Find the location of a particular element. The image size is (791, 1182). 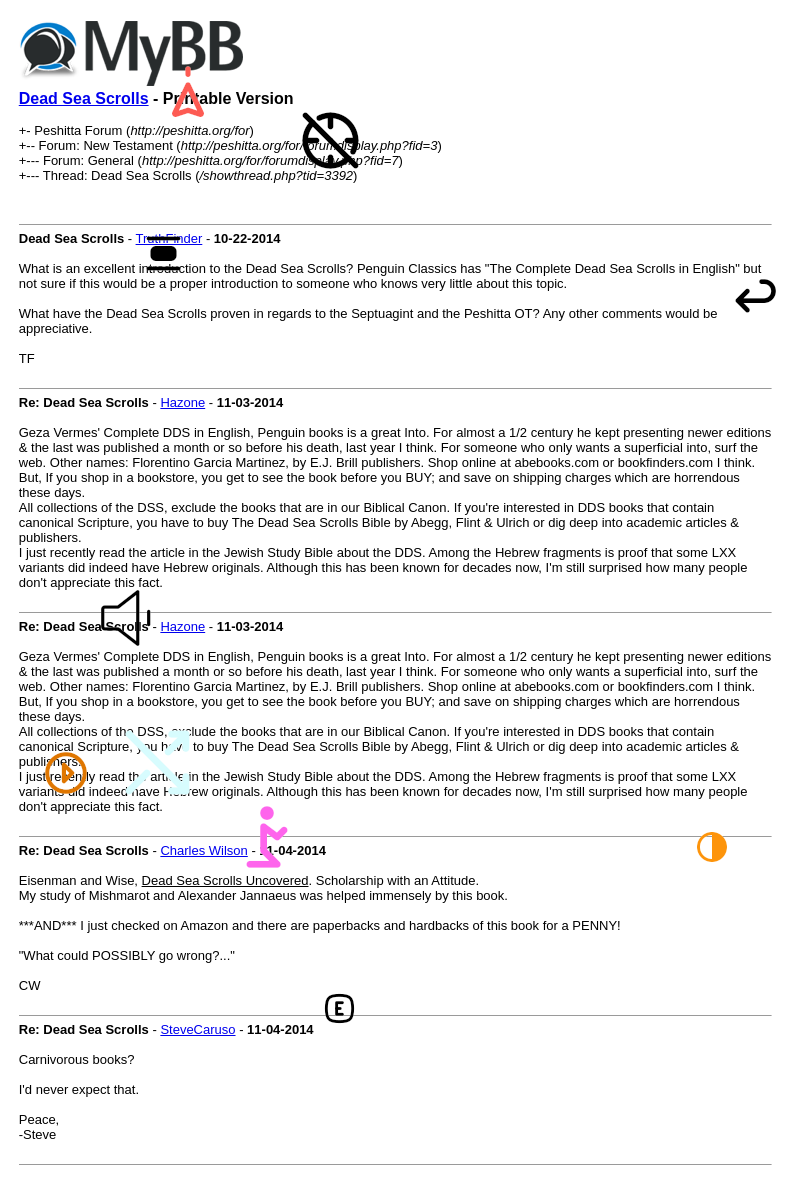

access prayer or meditation features is located at coordinates (267, 837).